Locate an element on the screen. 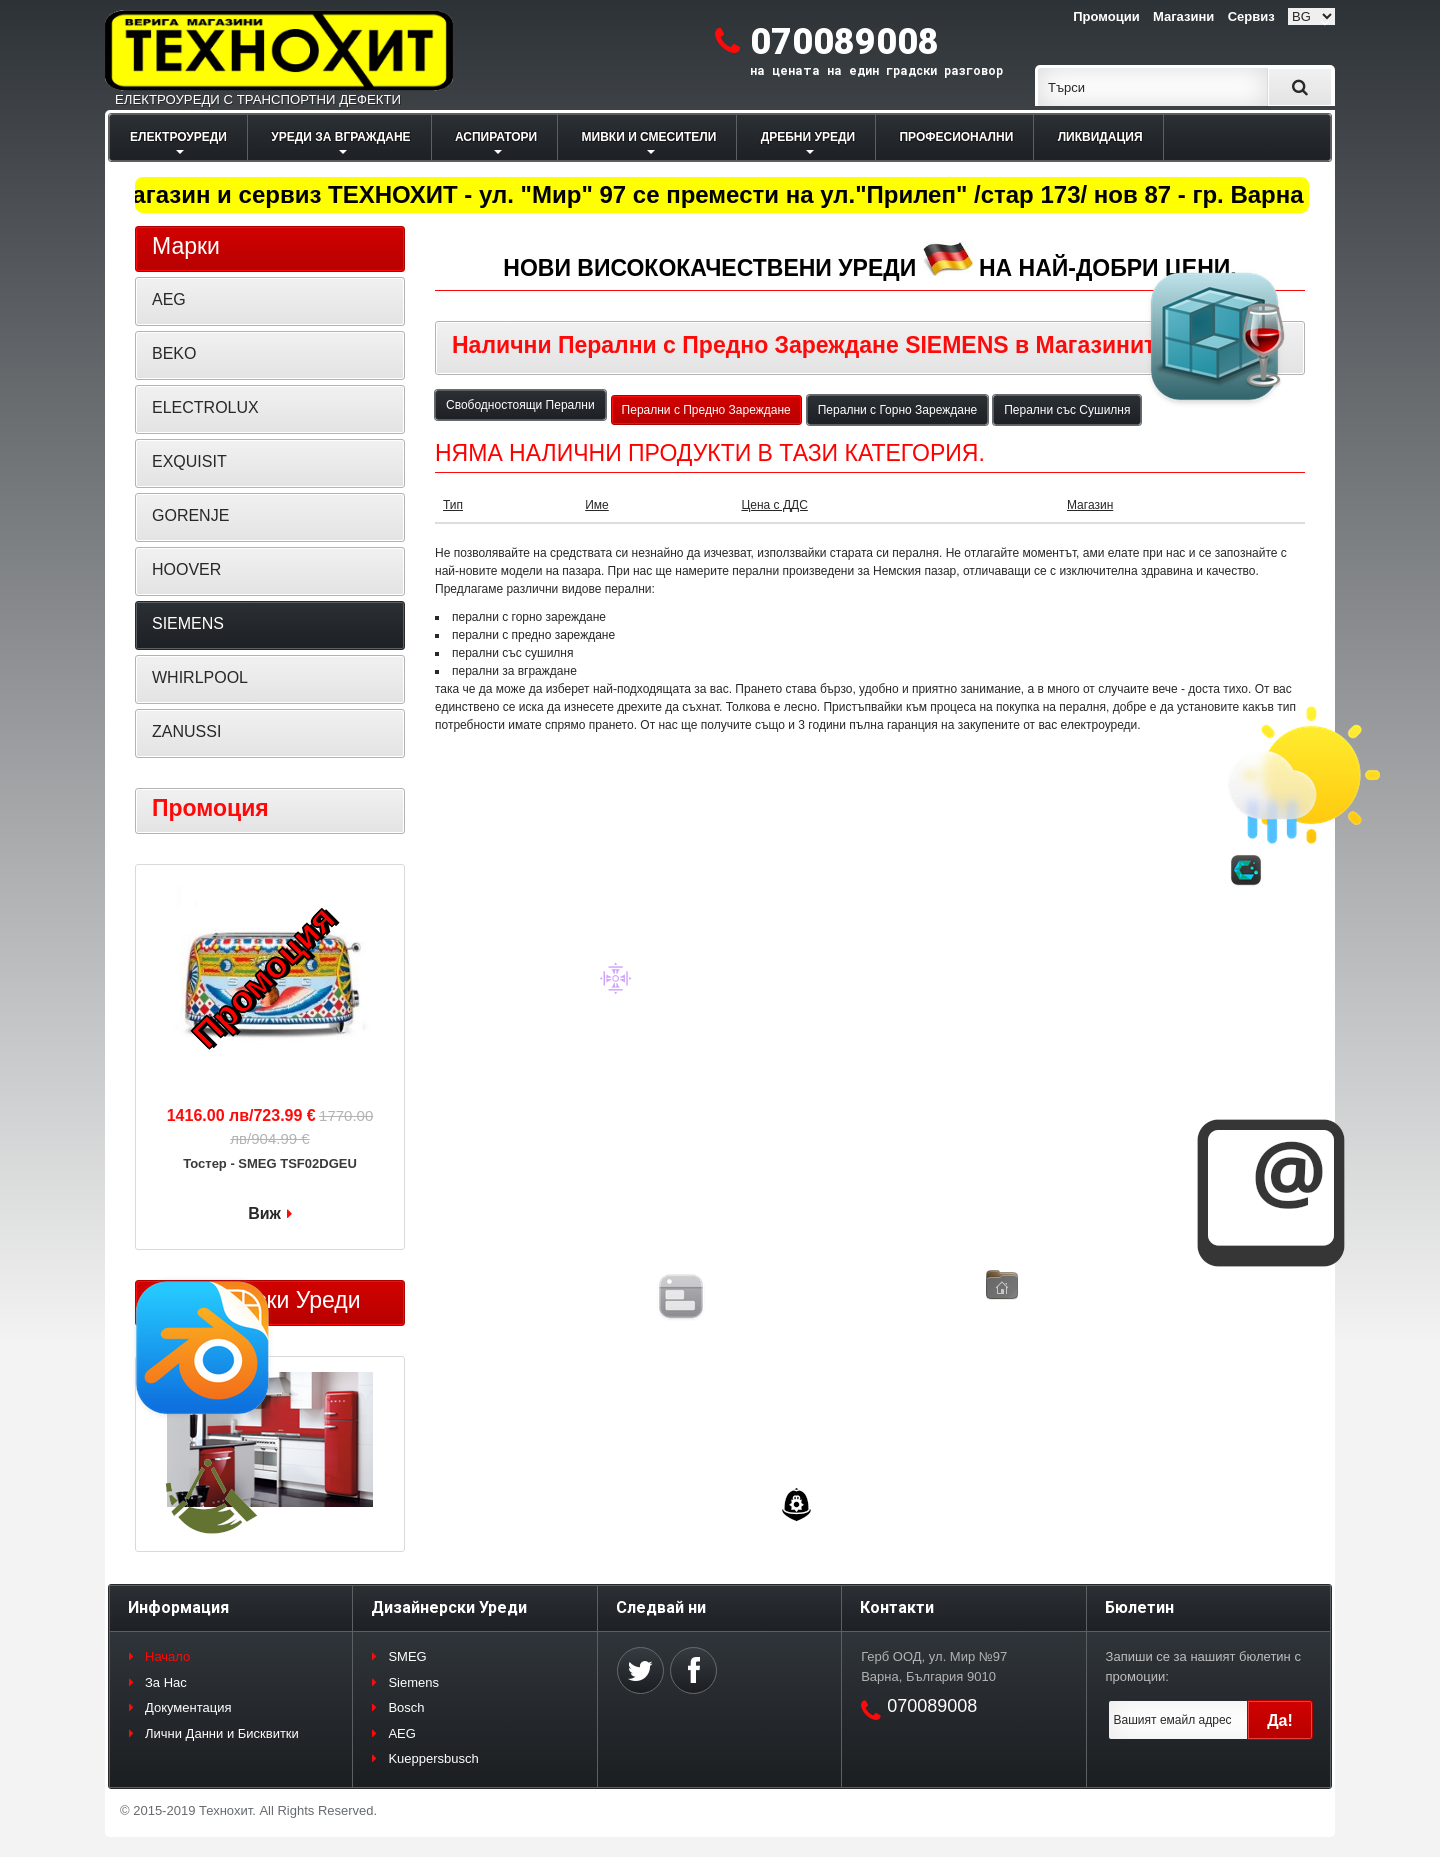 This screenshot has width=1440, height=1857. access keyboard and input settings is located at coordinates (1271, 1193).